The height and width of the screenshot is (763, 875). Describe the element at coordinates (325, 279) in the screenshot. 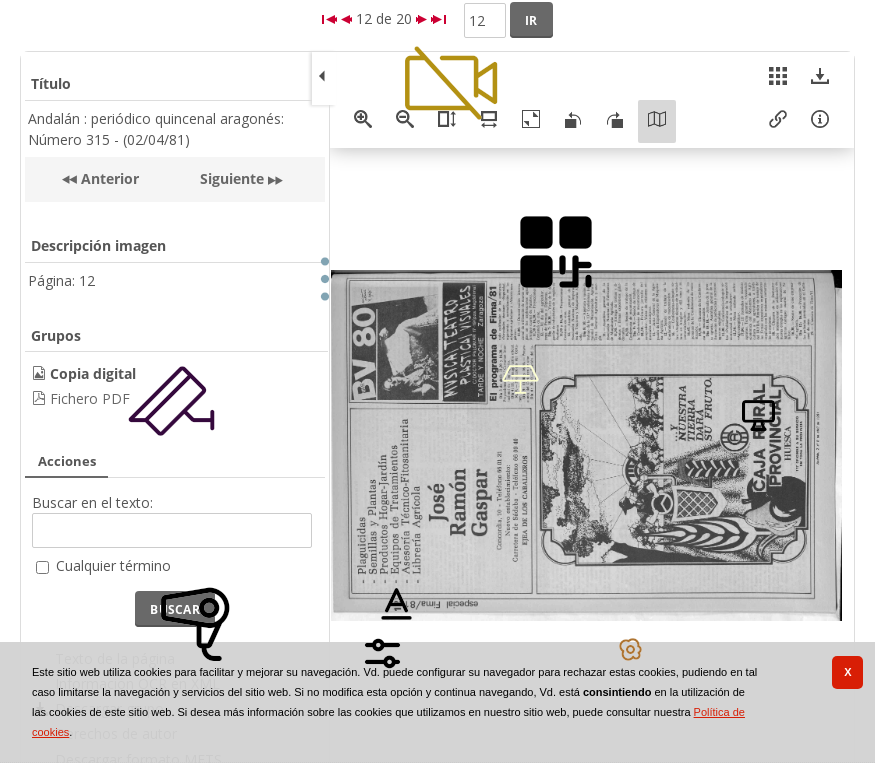

I see `open more options menu` at that location.